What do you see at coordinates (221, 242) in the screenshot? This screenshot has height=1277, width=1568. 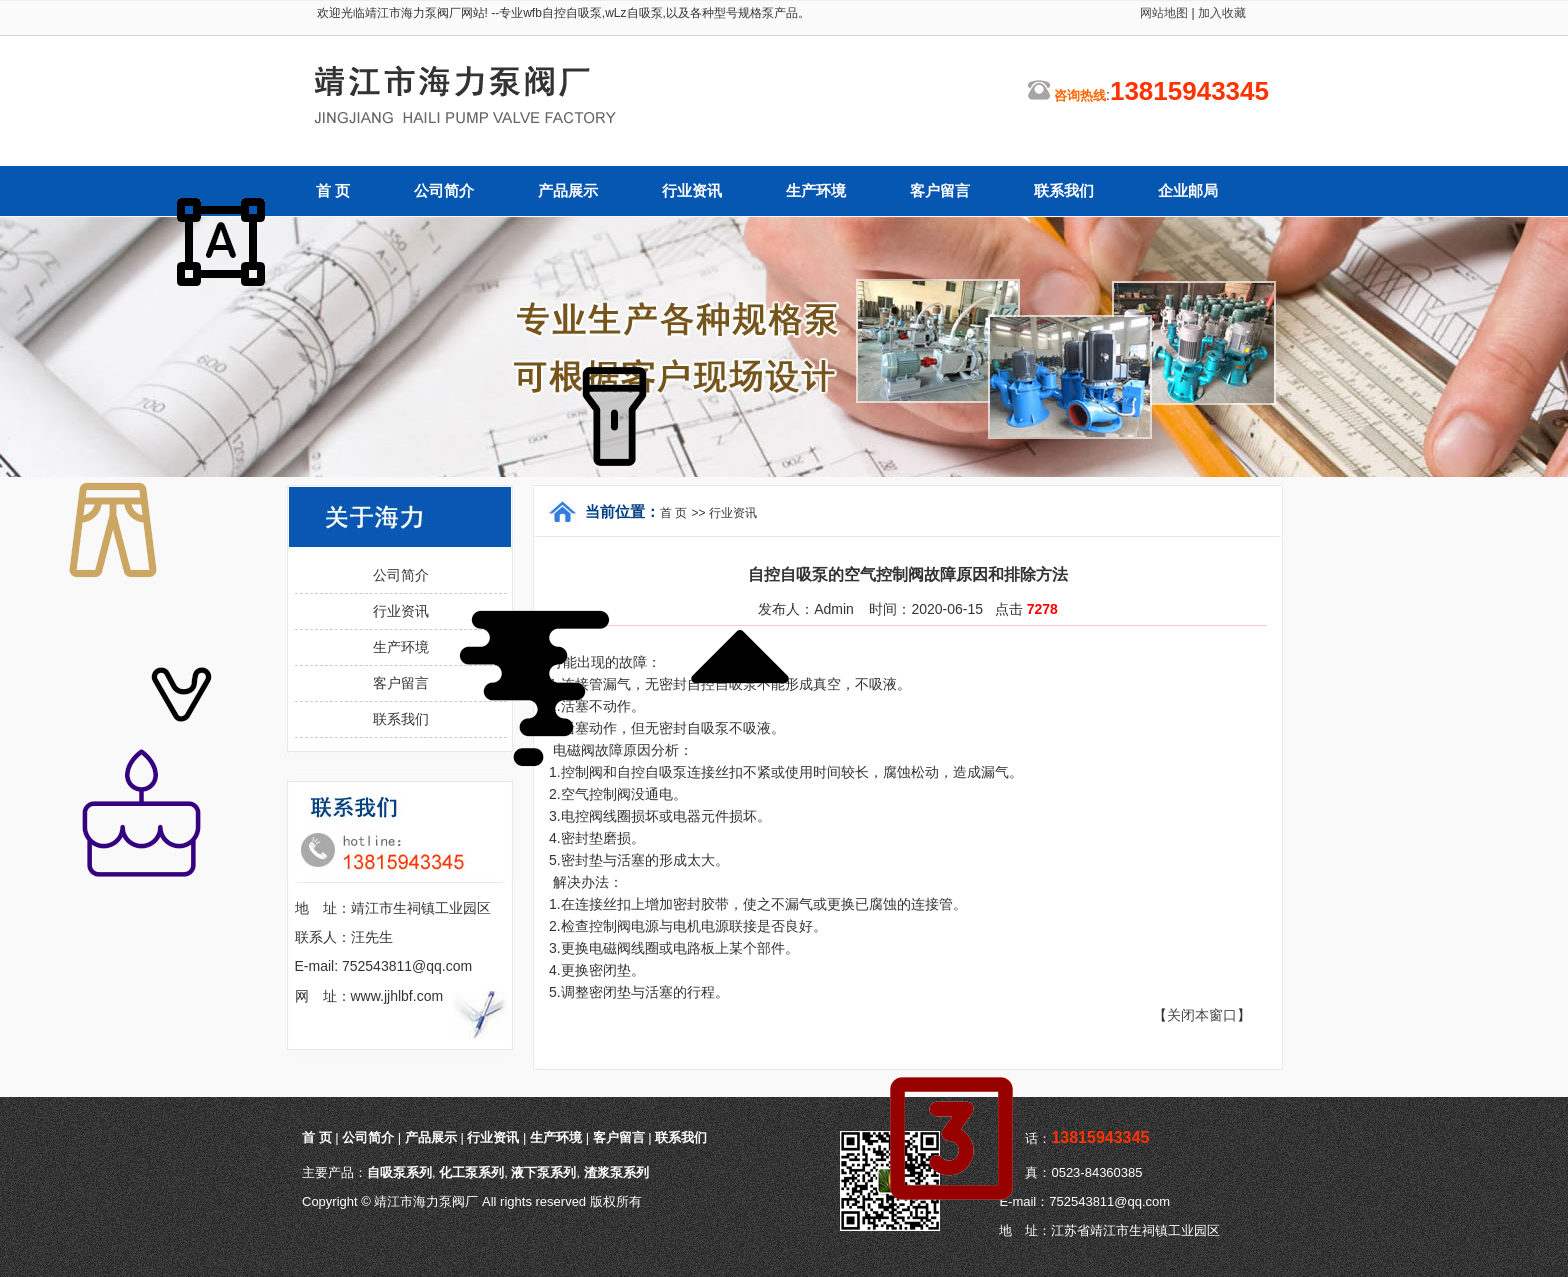 I see `edit text box formatting` at bounding box center [221, 242].